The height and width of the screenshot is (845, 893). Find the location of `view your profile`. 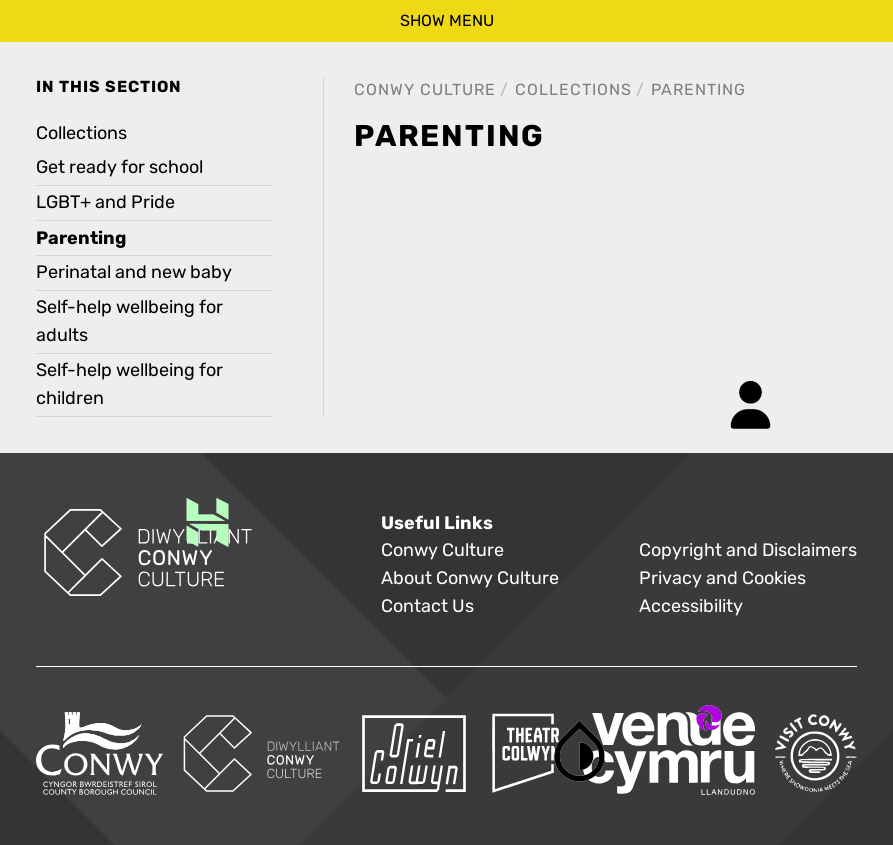

view your profile is located at coordinates (750, 404).